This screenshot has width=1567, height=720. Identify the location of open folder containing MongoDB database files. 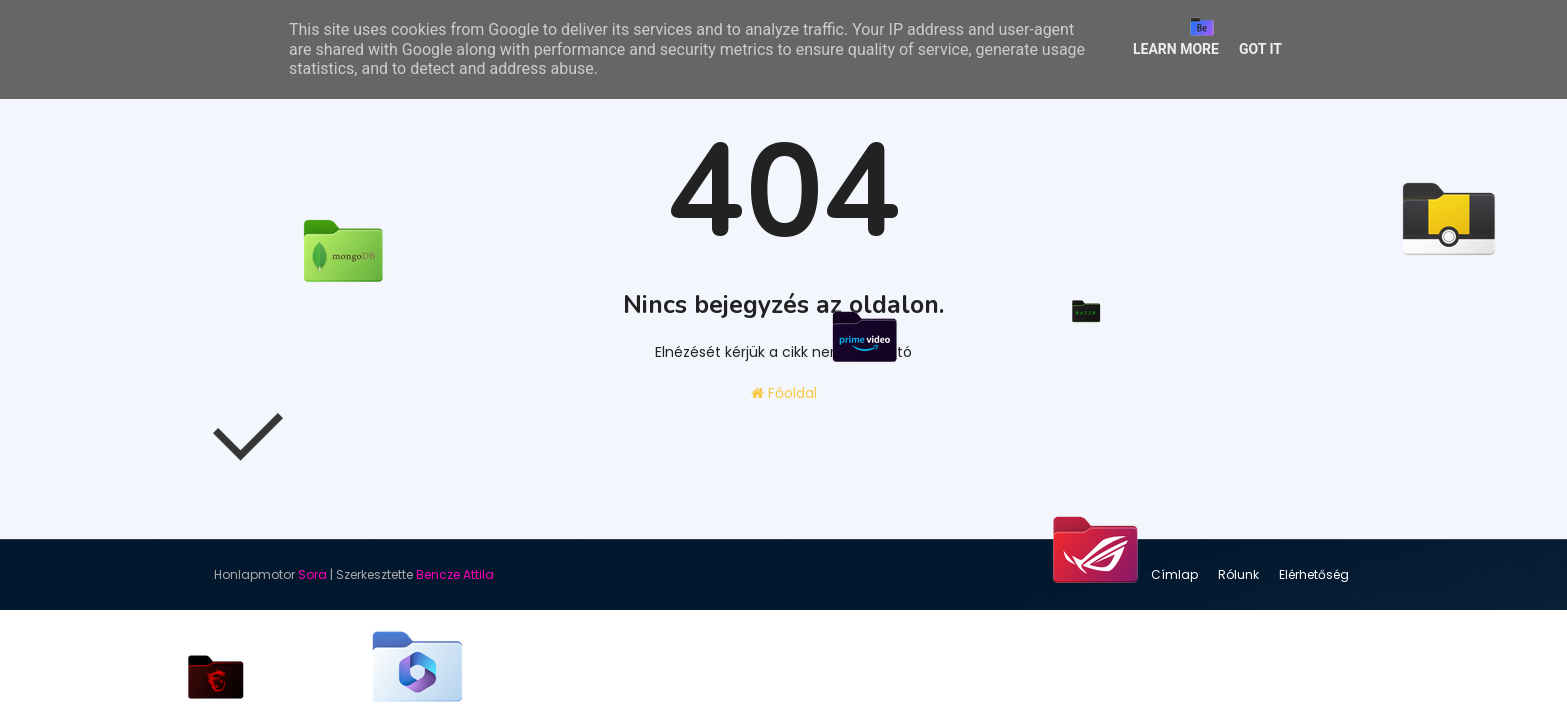
(343, 253).